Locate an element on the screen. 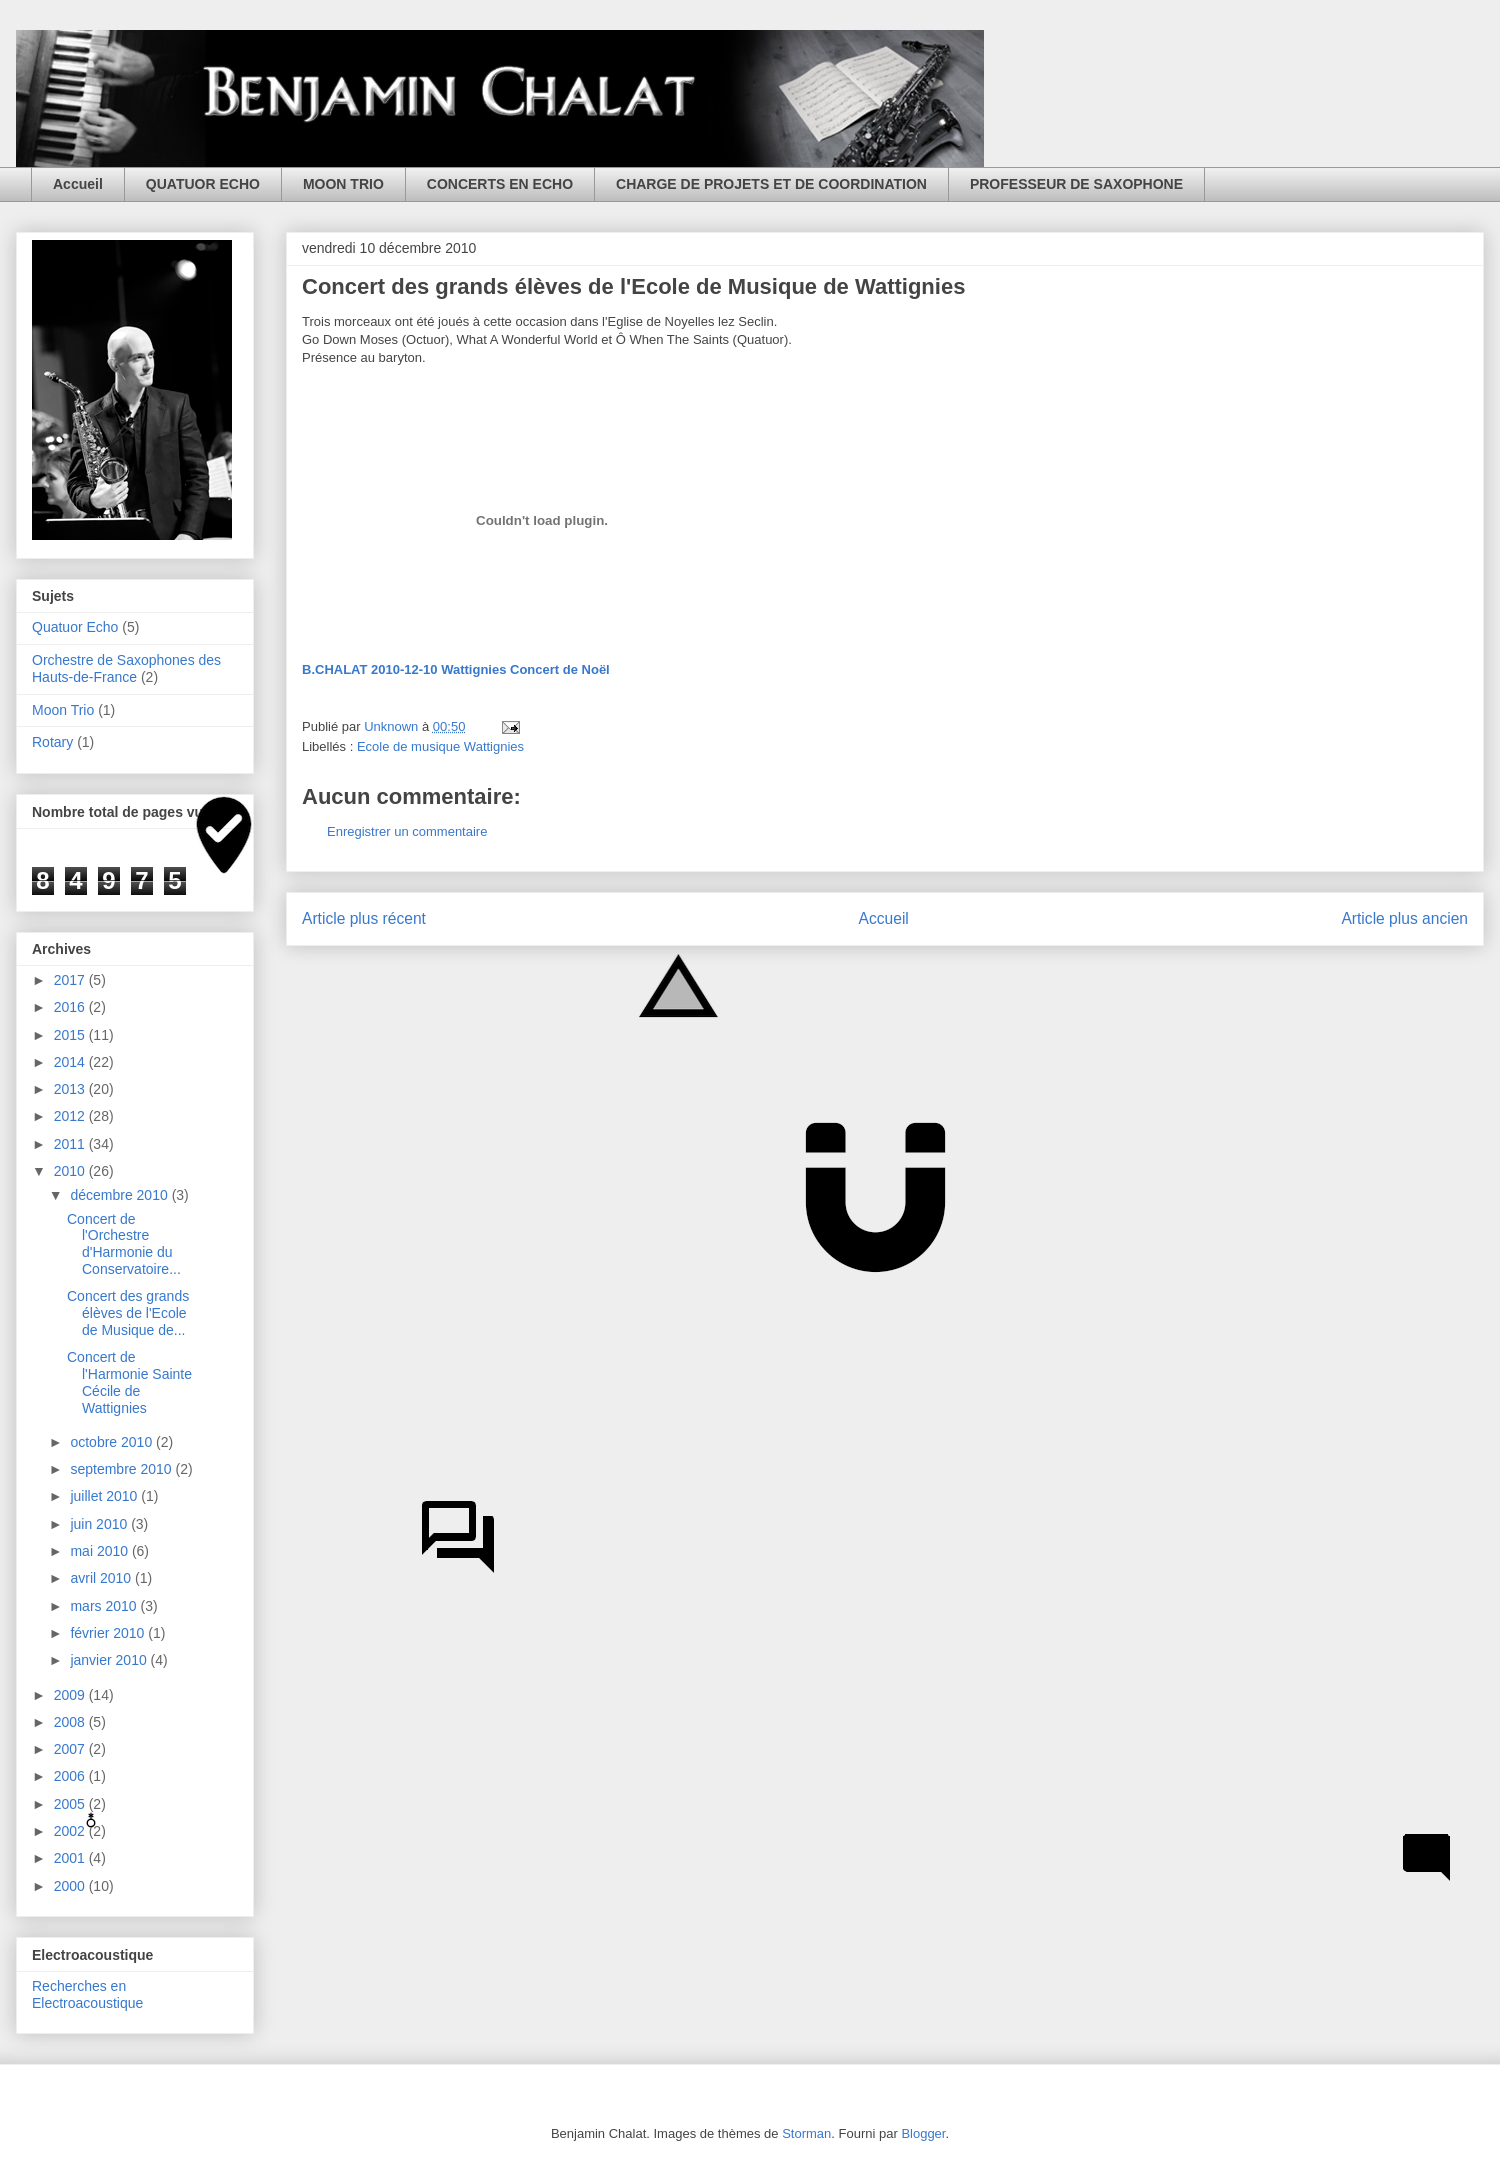 Image resolution: width=1500 pixels, height=2174 pixels. attract or pull related items together is located at coordinates (875, 1192).